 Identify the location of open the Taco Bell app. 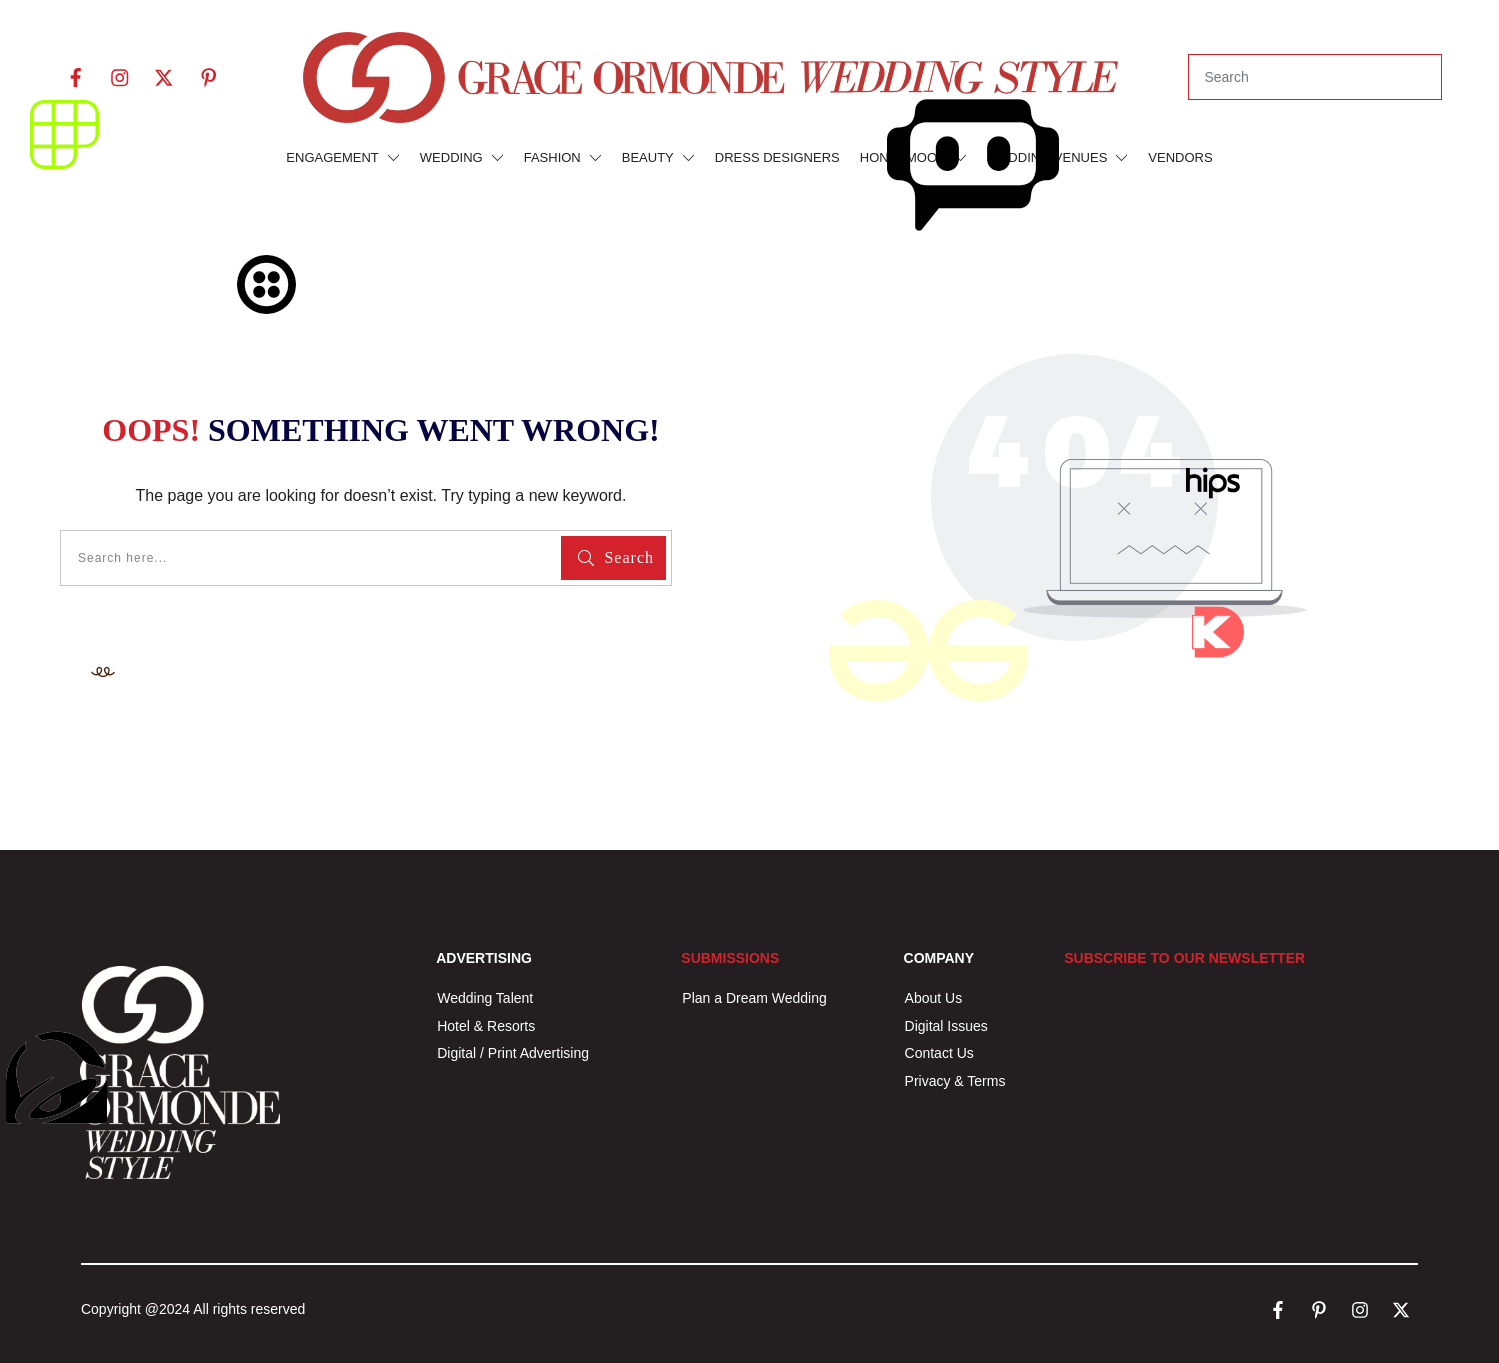
(56, 1077).